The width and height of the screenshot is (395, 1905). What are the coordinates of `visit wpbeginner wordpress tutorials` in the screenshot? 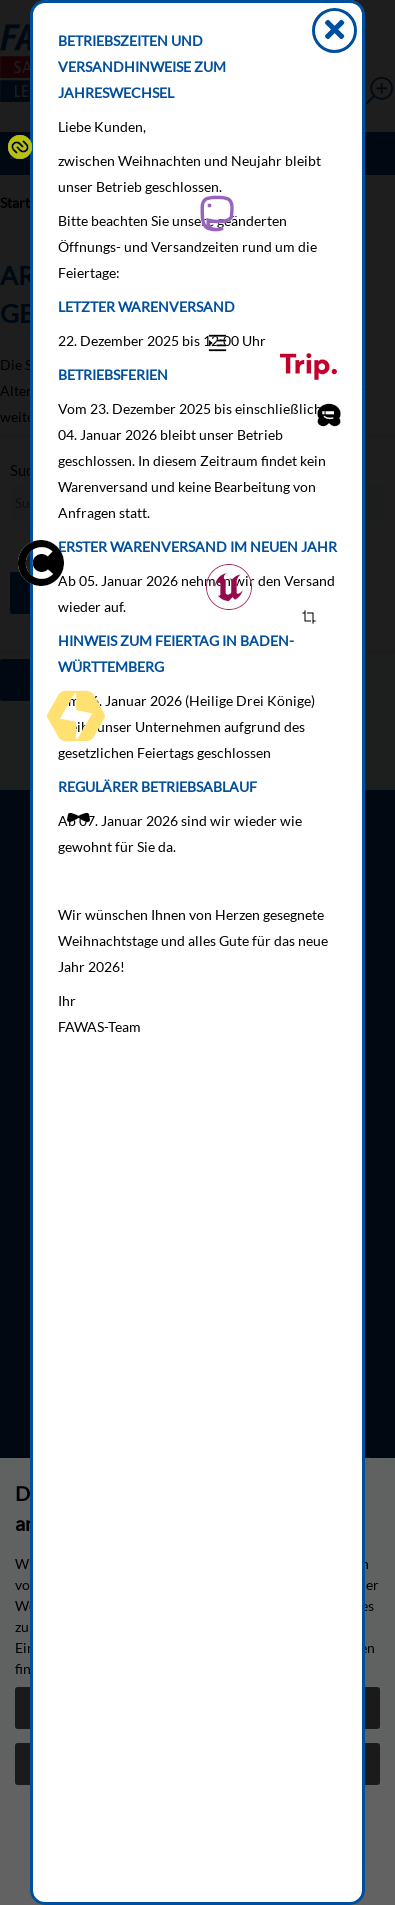 It's located at (329, 415).